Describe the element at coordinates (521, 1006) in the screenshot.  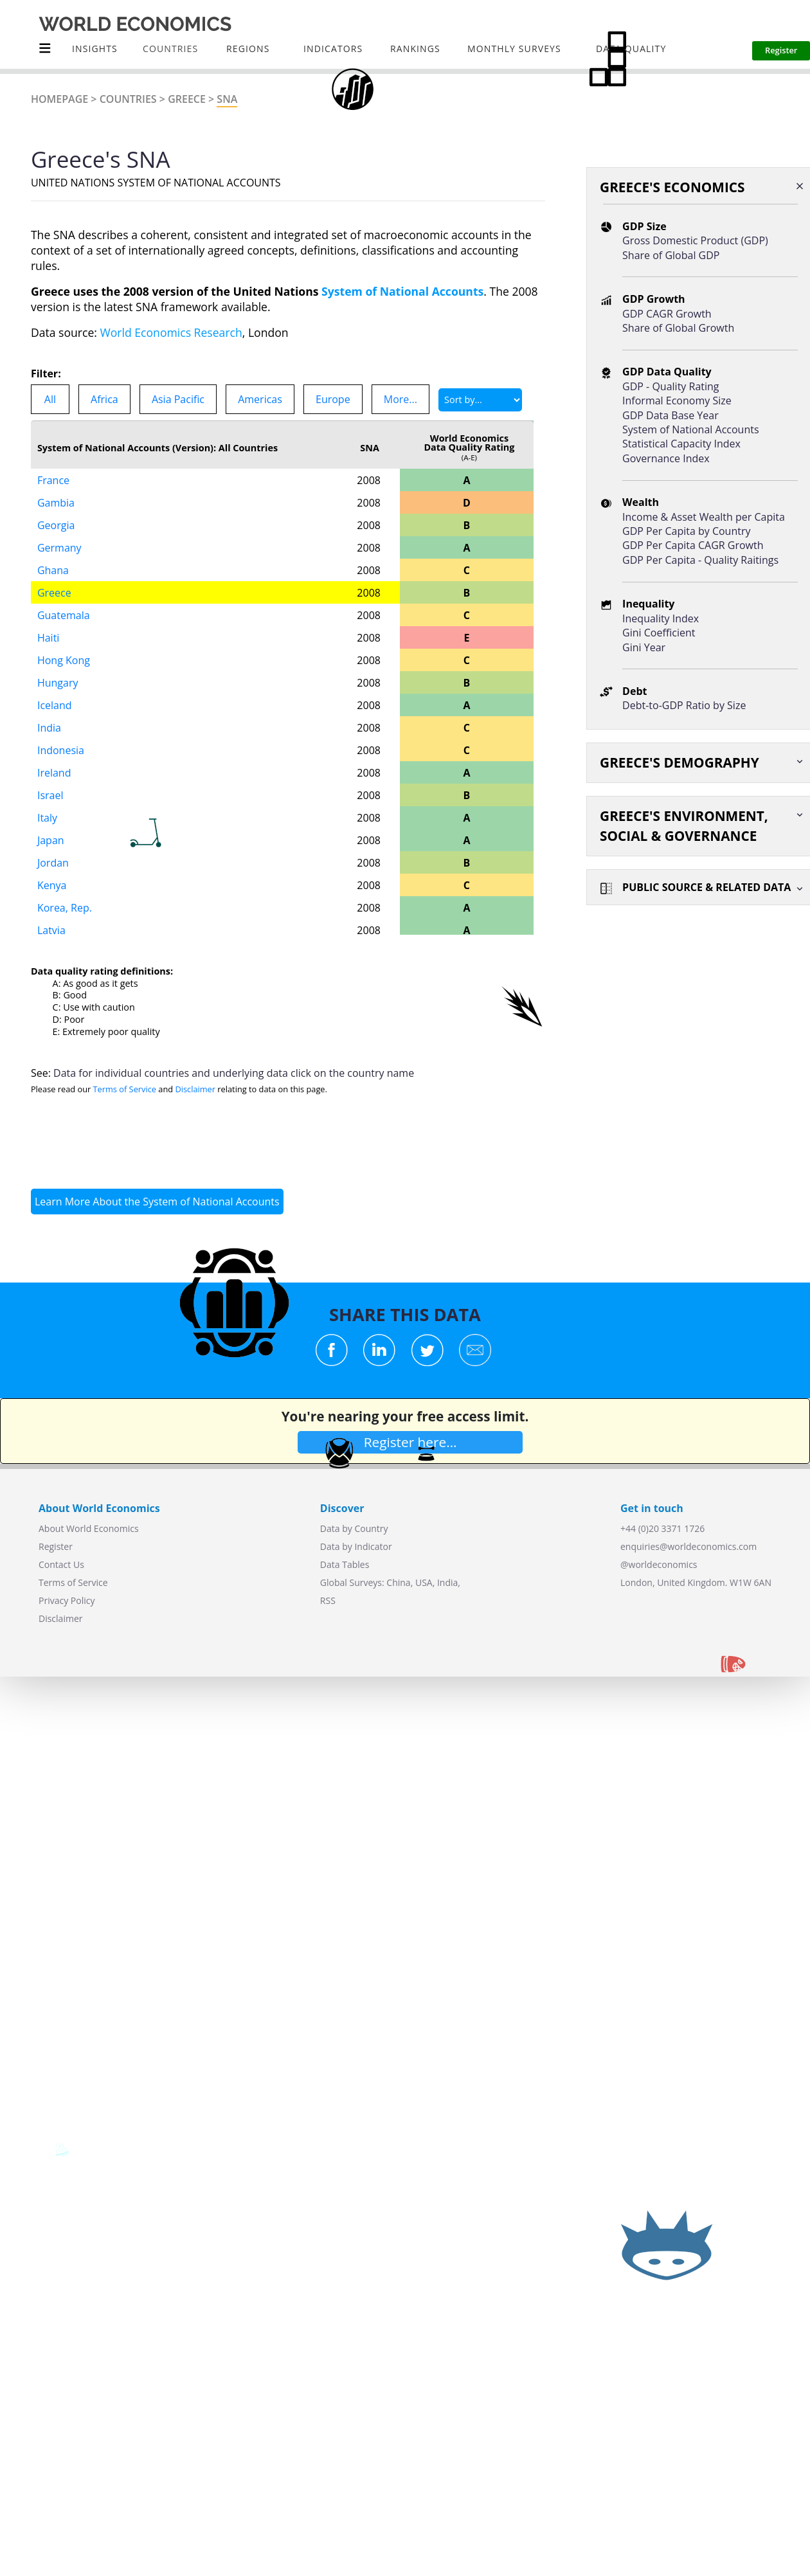
I see `indicates a critical hit or piercing attack` at that location.